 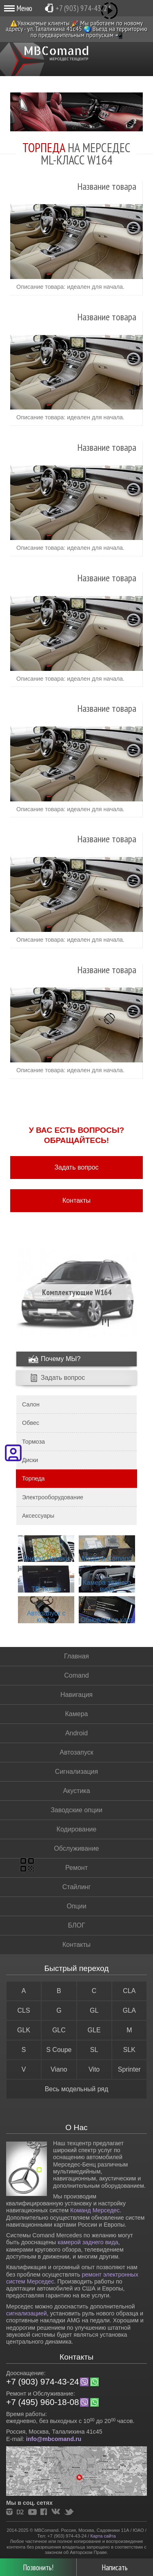 What do you see at coordinates (109, 1019) in the screenshot?
I see `toggle screen rotation on or off` at bounding box center [109, 1019].